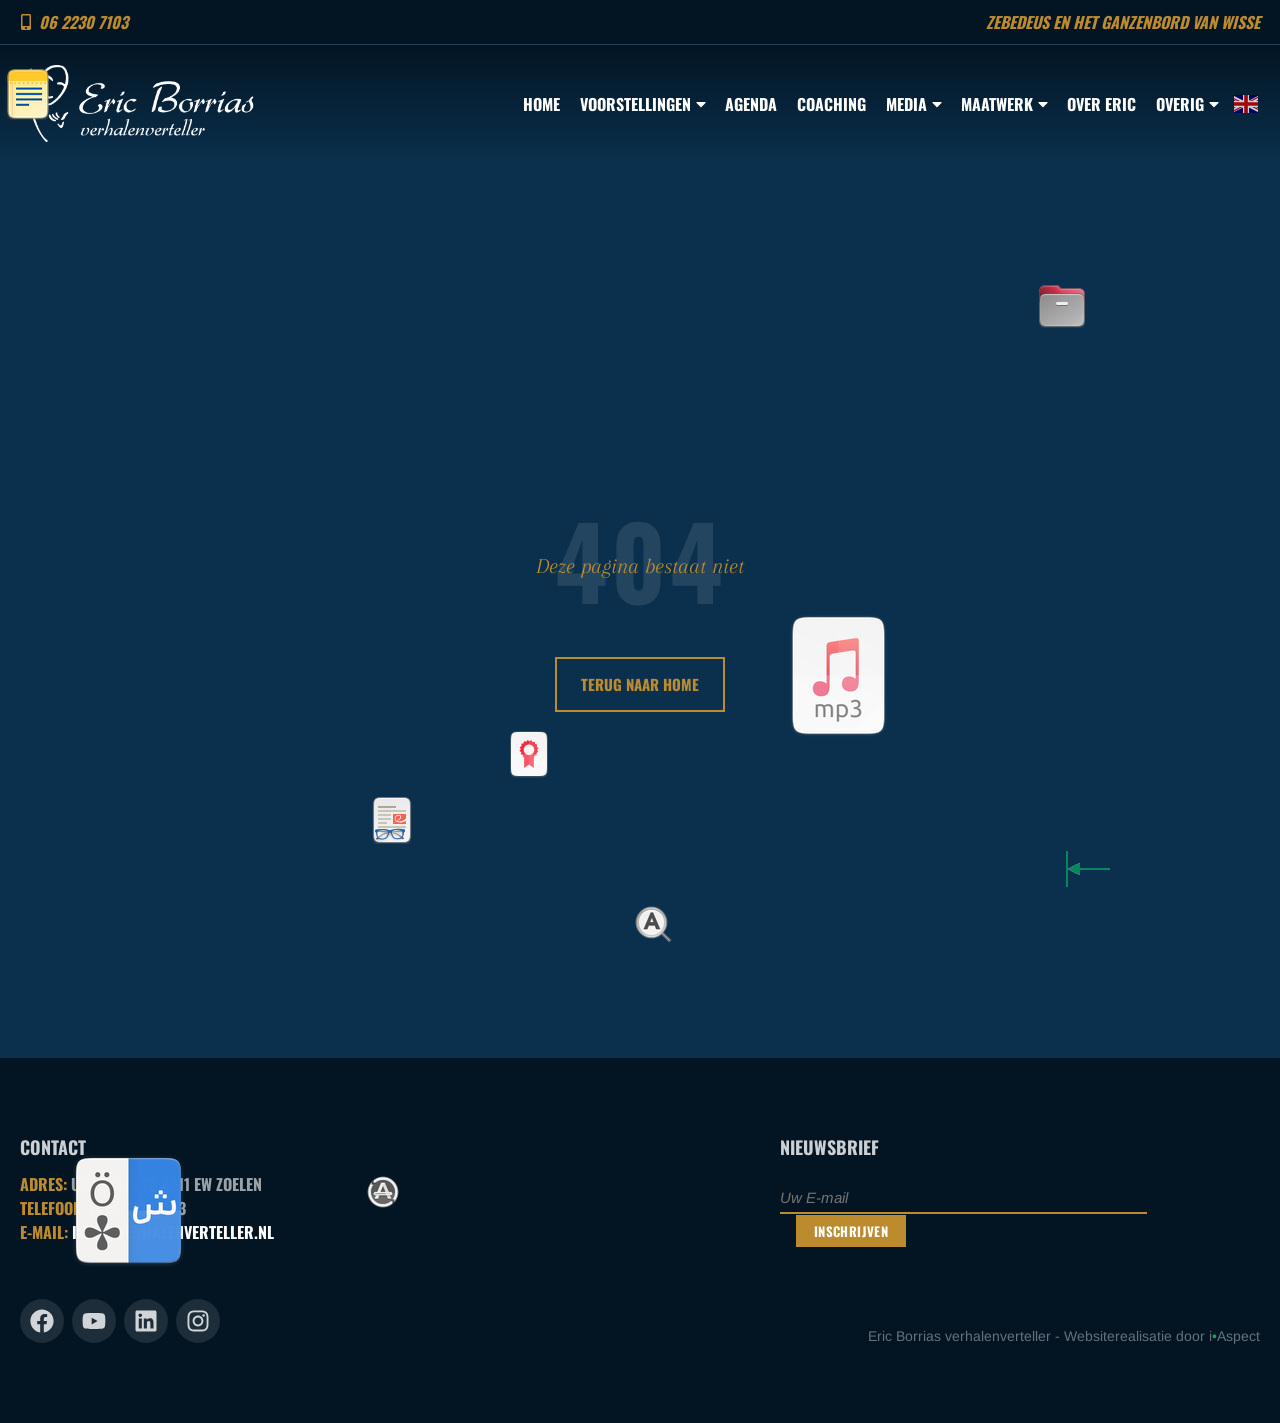 Image resolution: width=1280 pixels, height=1423 pixels. I want to click on a pkcs7 certificate file or security credential, so click(529, 754).